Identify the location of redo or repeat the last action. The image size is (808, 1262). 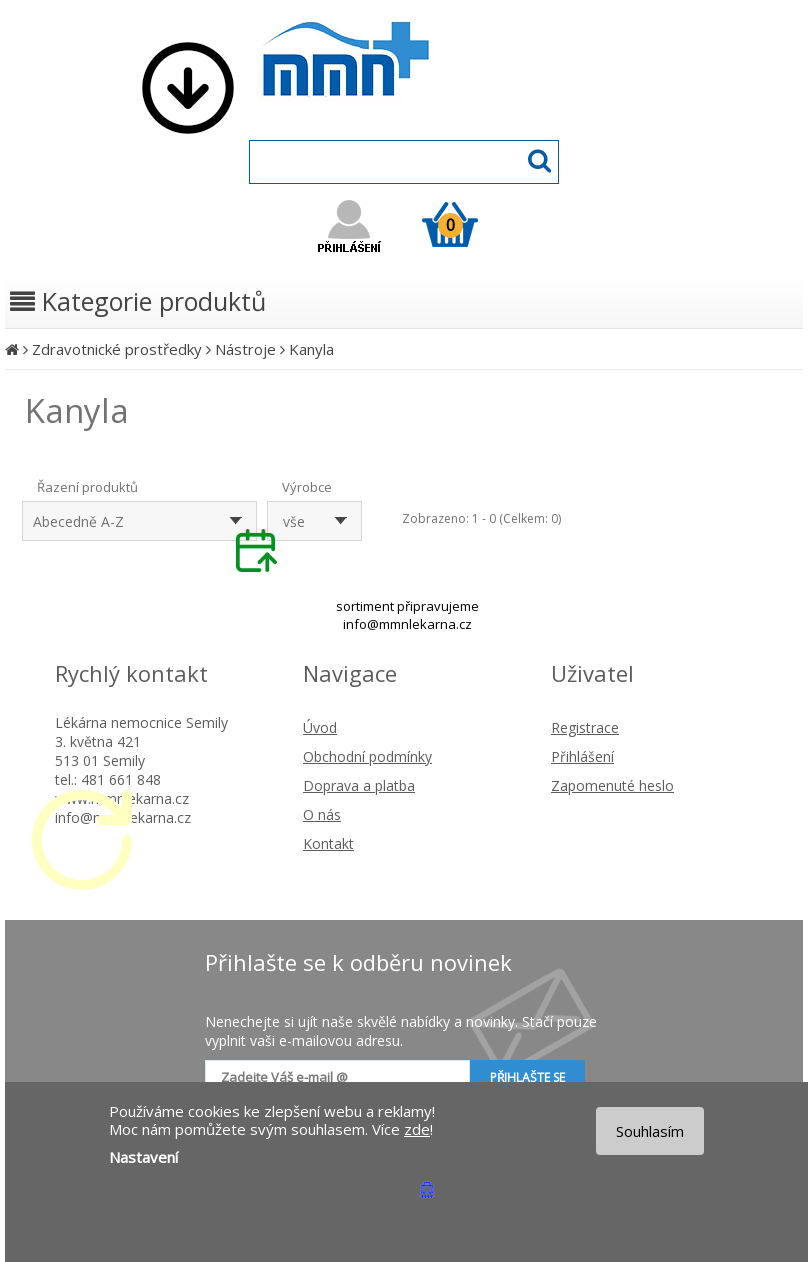
(82, 840).